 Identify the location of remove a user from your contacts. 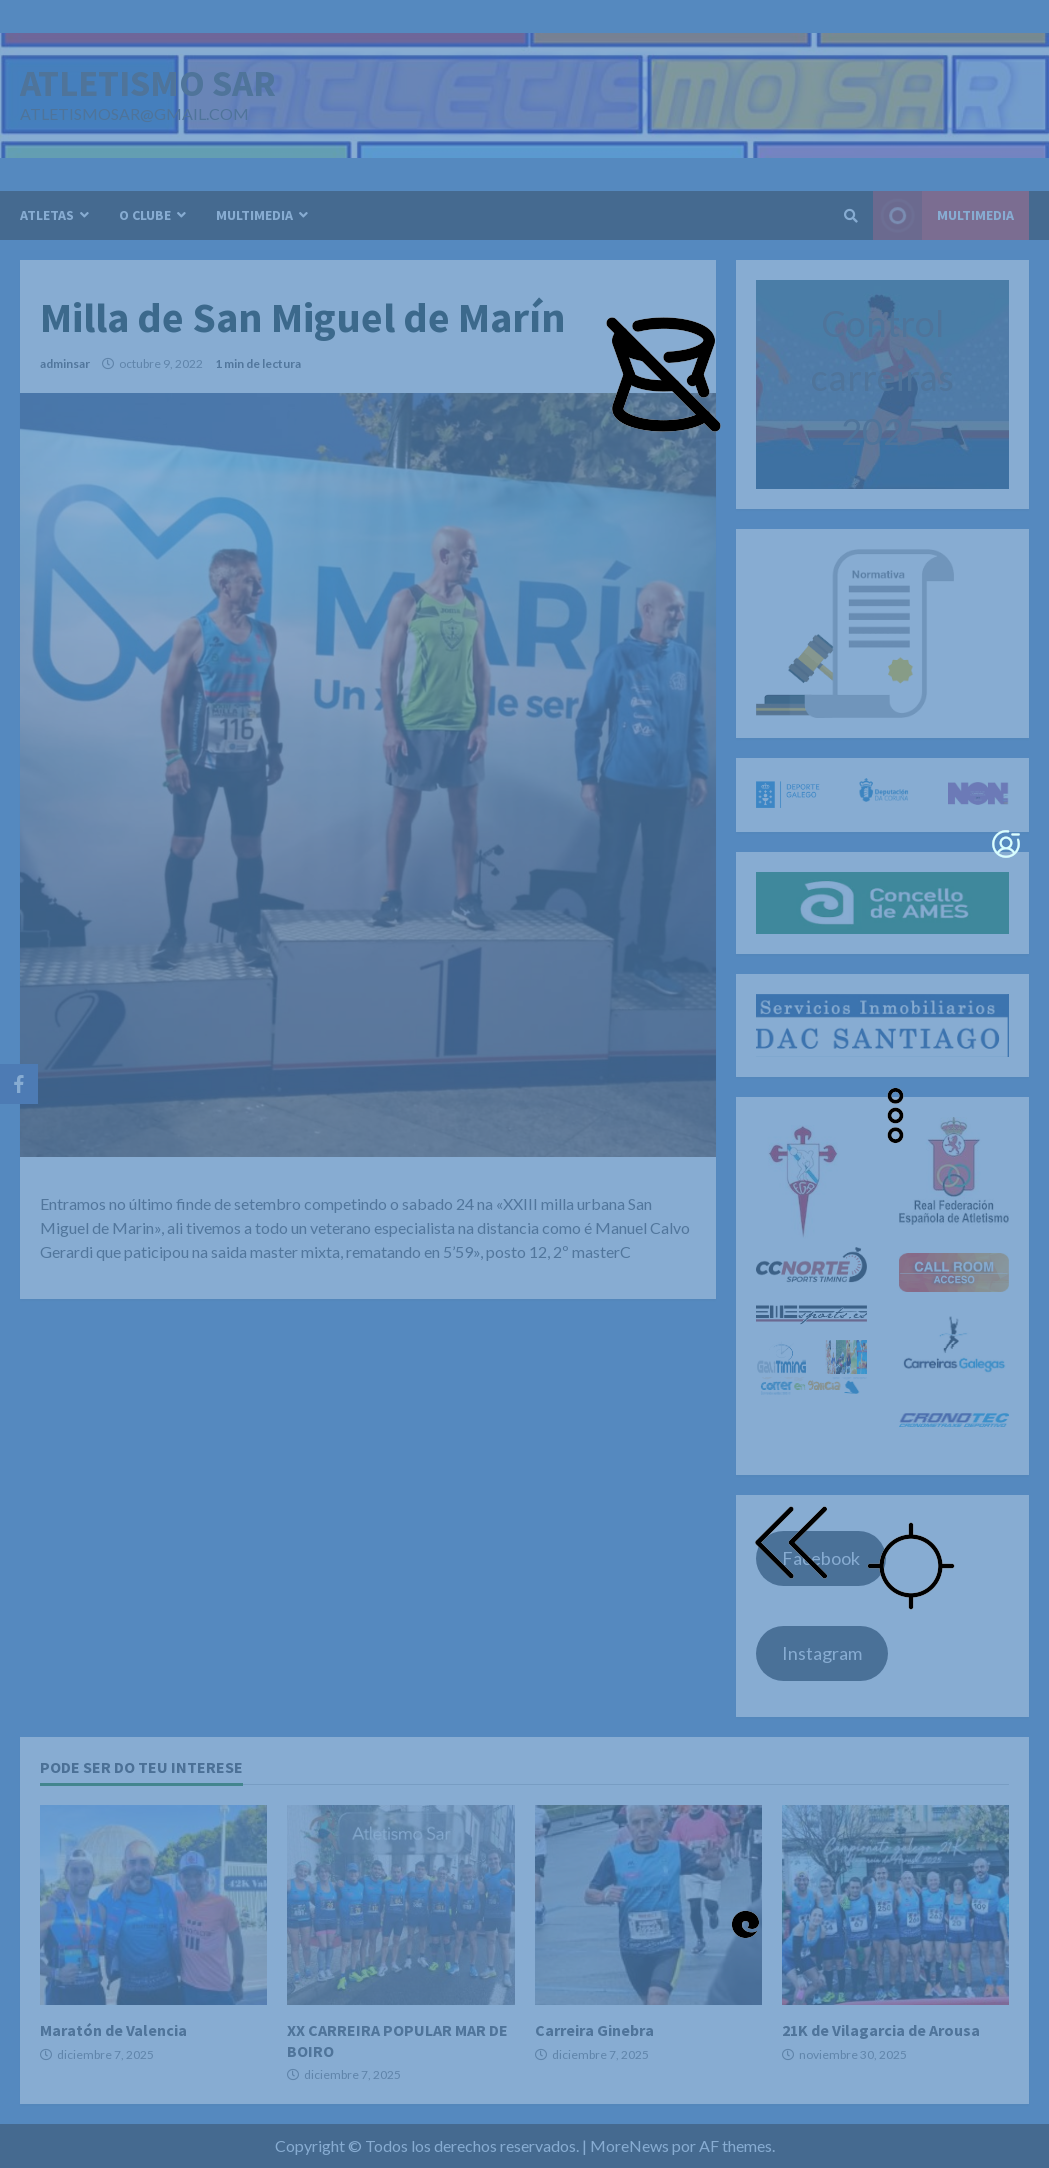
(1006, 844).